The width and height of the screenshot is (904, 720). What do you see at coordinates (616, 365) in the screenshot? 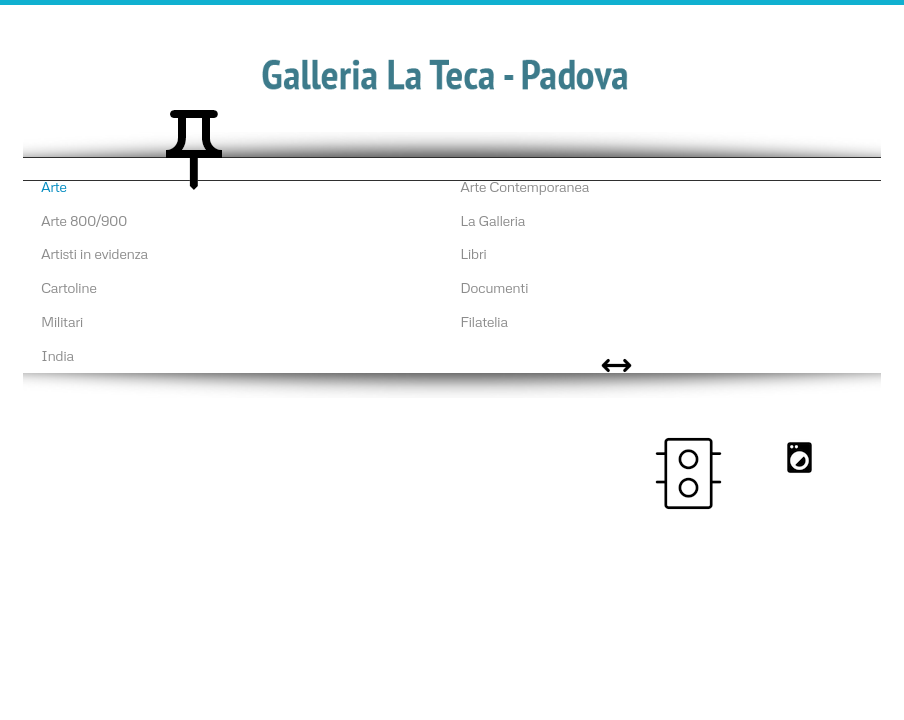
I see `adjust width or resize horizontally` at bounding box center [616, 365].